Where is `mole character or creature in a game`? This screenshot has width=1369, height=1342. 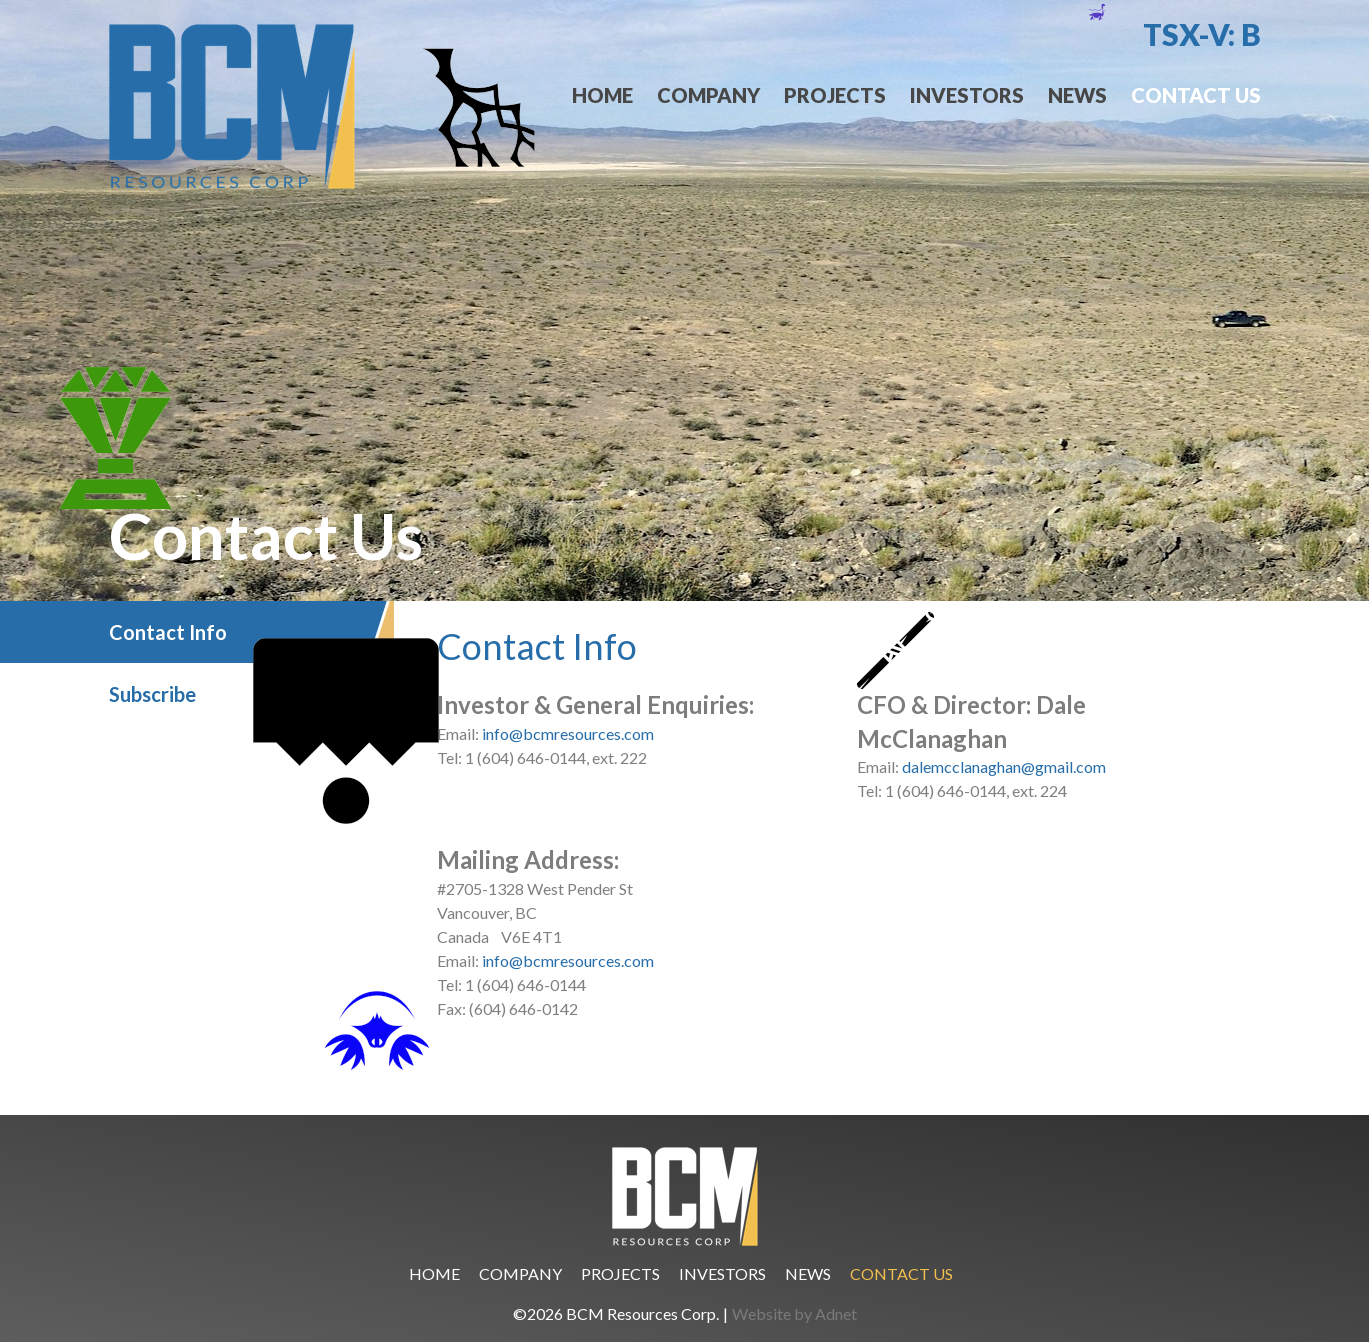 mole character or creature in a game is located at coordinates (377, 1024).